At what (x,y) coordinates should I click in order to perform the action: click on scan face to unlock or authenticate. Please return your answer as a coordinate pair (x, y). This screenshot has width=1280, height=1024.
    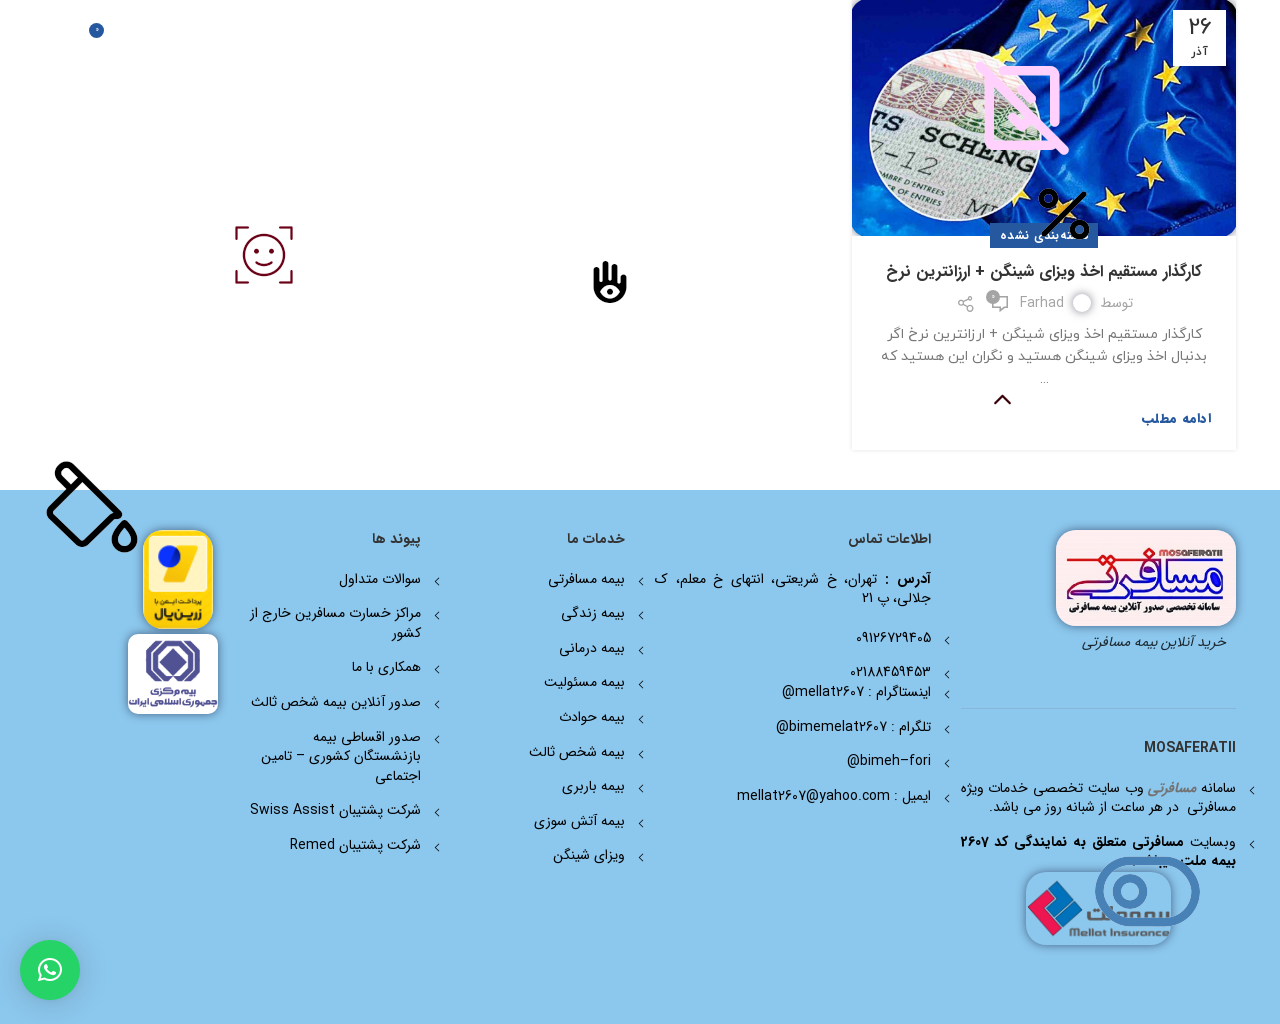
    Looking at the image, I should click on (264, 255).